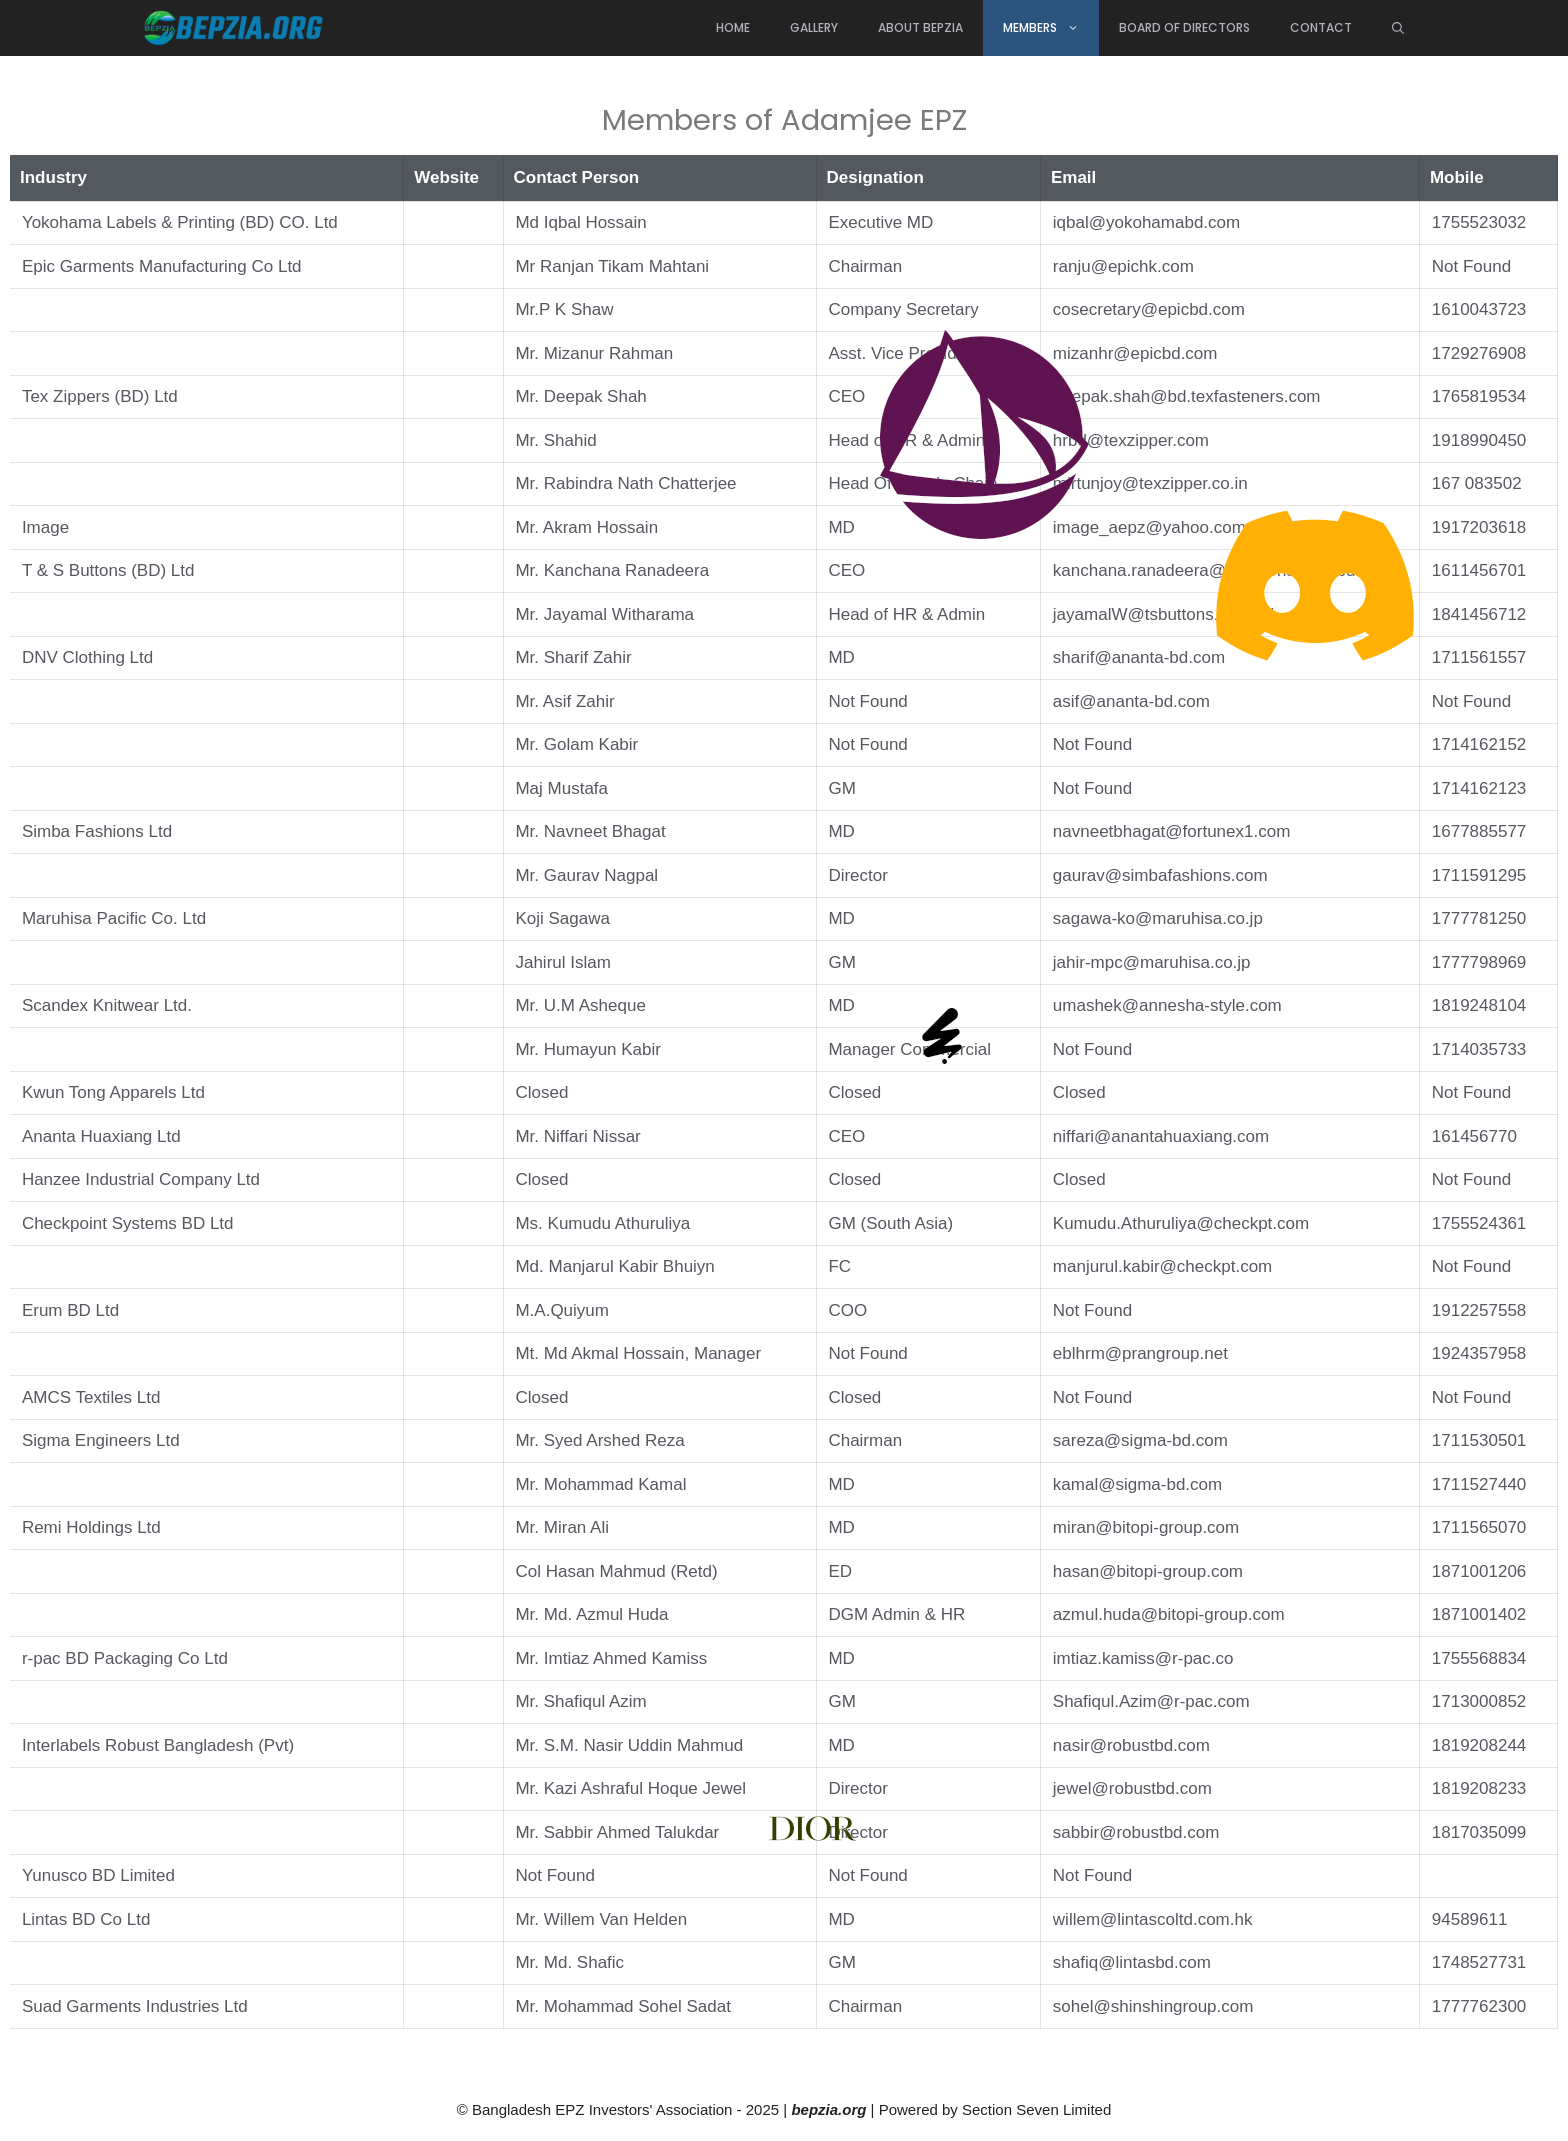 The image size is (1568, 2141). Describe the element at coordinates (942, 1036) in the screenshot. I see `visit envato marketplace` at that location.